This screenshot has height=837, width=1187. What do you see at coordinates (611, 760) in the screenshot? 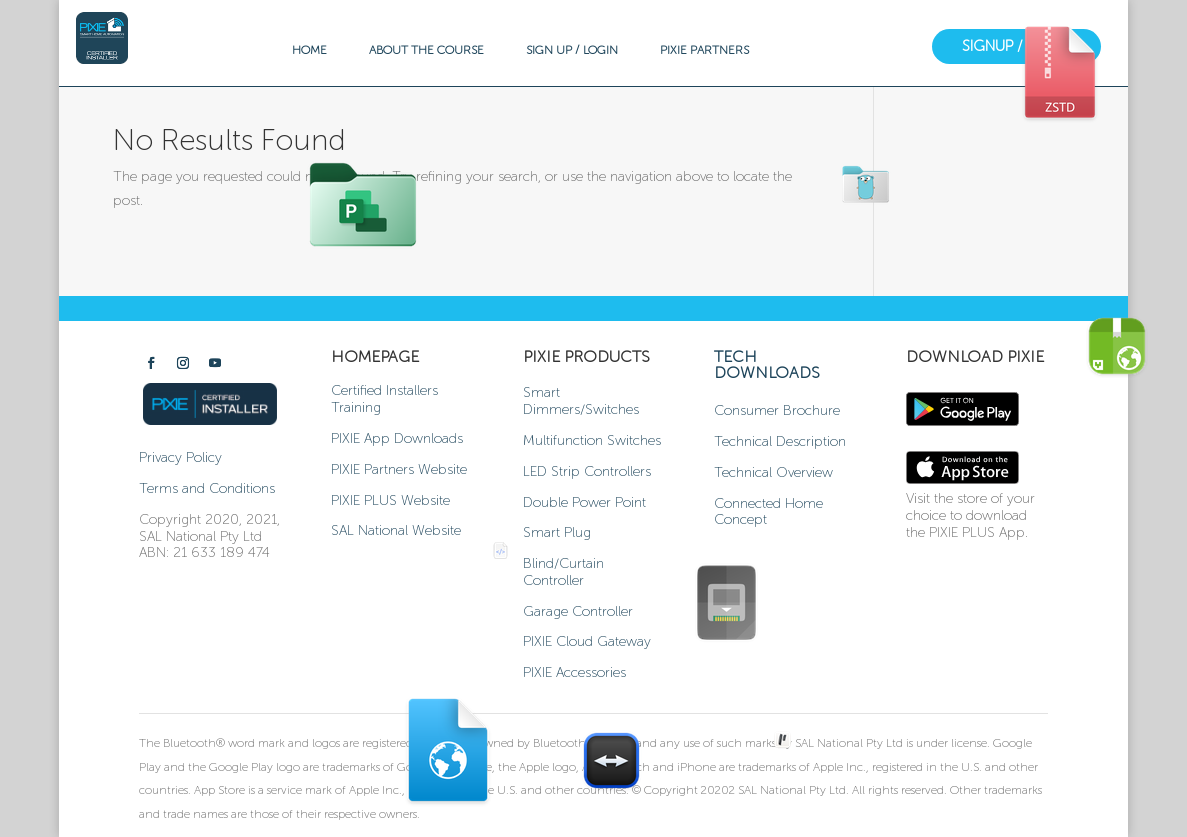
I see `open TeamViewer for remote desktop access` at bounding box center [611, 760].